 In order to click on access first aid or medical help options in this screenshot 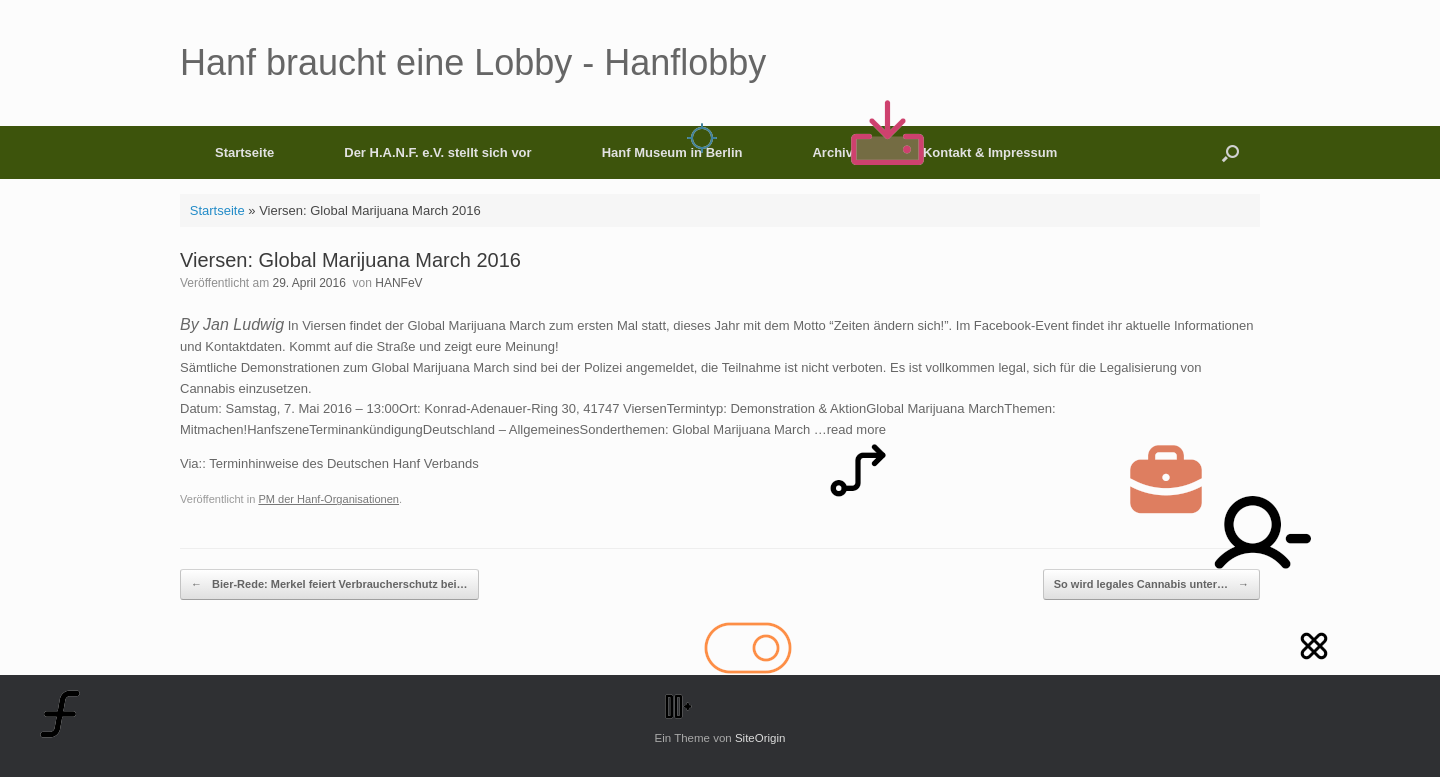, I will do `click(1314, 646)`.